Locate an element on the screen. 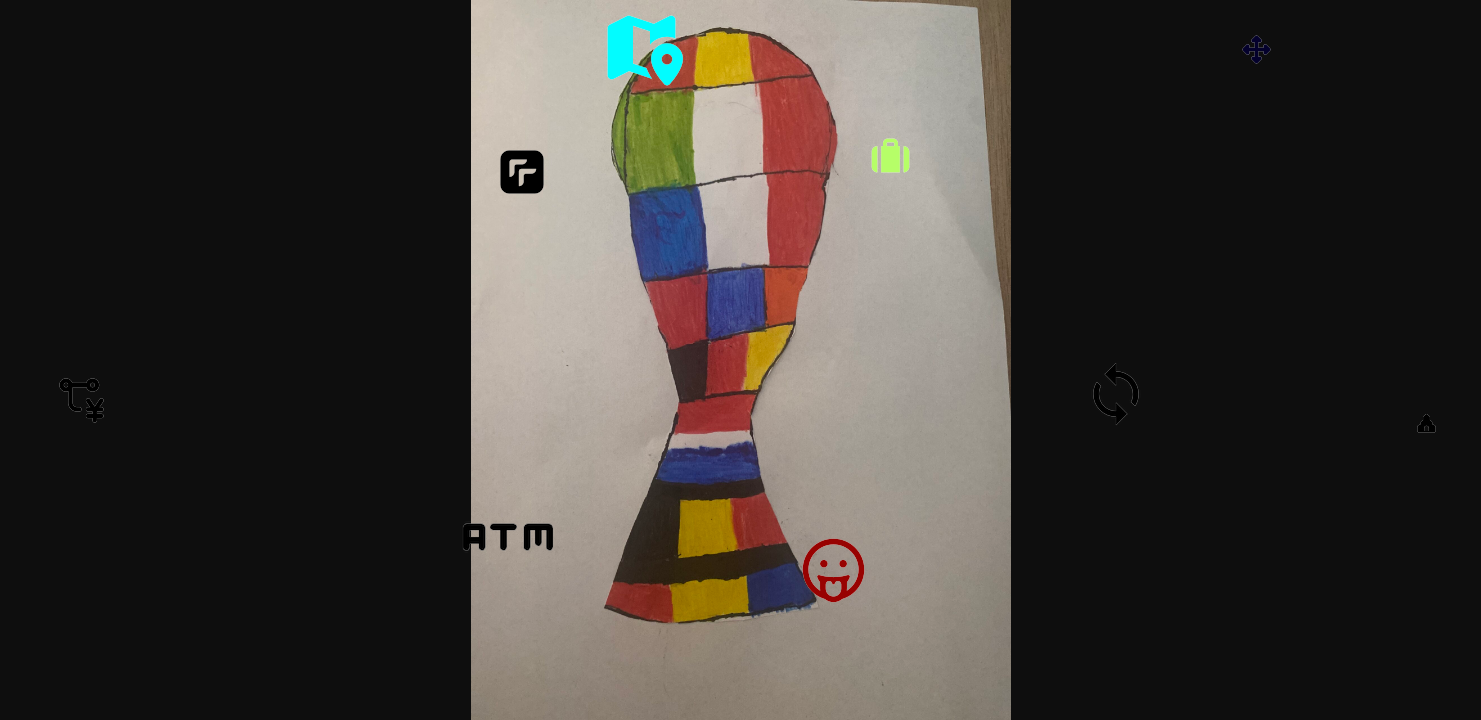 The width and height of the screenshot is (1481, 720). transfer funds in yen currency is located at coordinates (81, 400).